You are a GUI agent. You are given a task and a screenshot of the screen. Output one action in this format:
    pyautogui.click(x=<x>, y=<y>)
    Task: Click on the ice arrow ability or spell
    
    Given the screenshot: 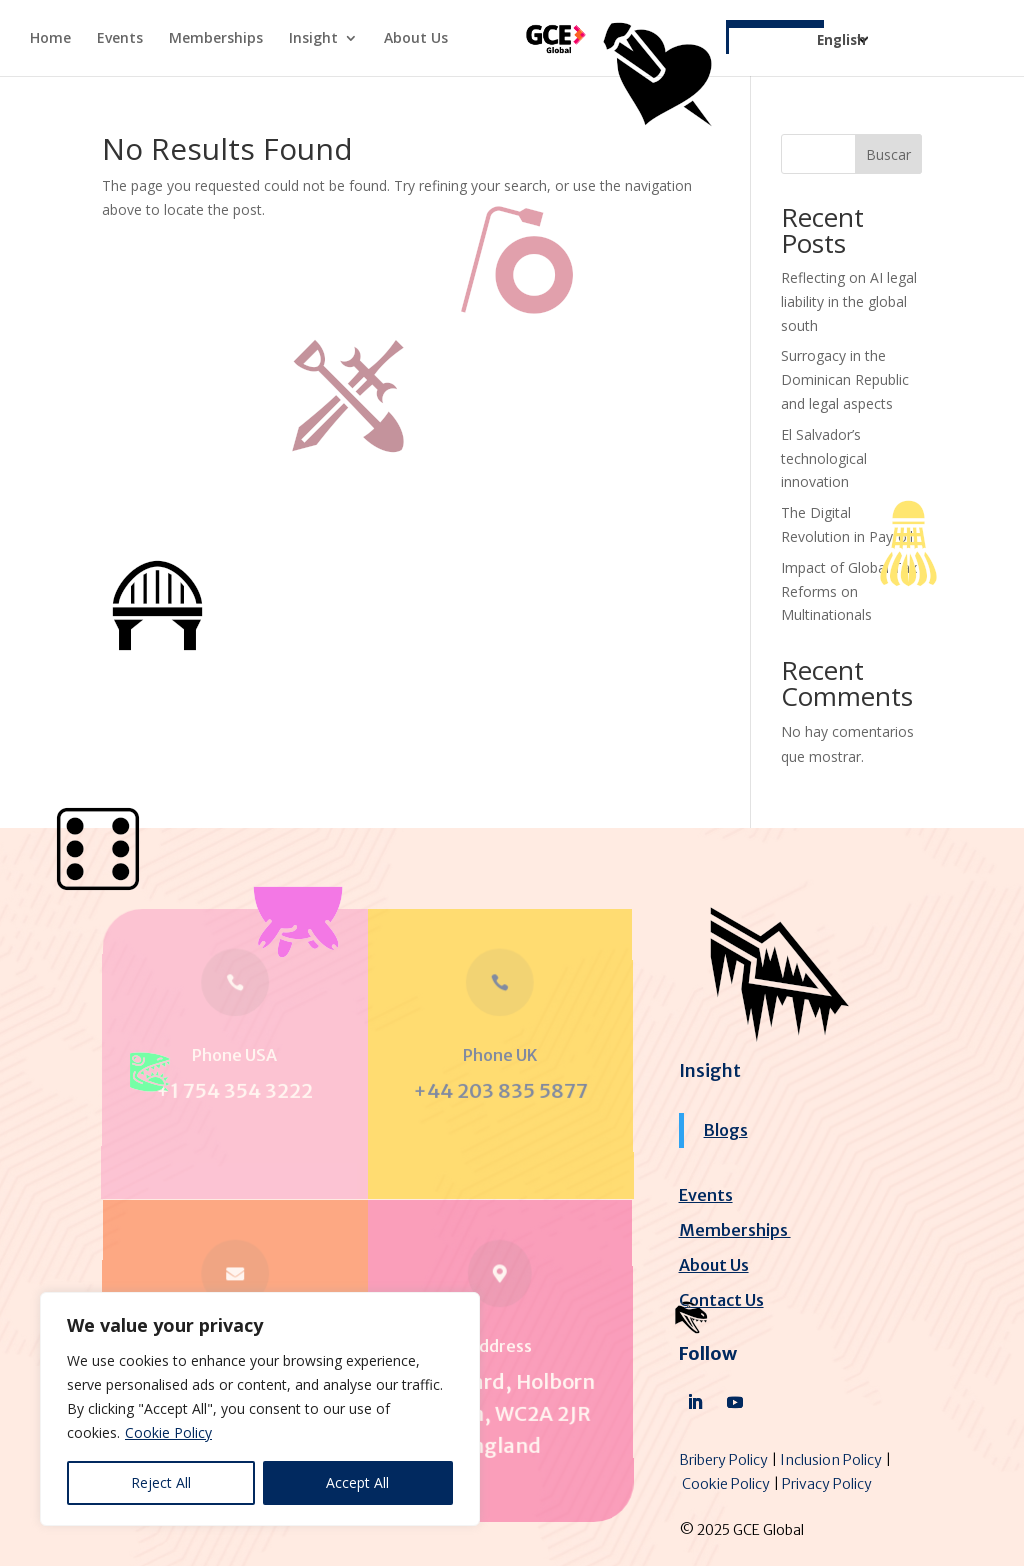 What is the action you would take?
    pyautogui.click(x=780, y=973)
    